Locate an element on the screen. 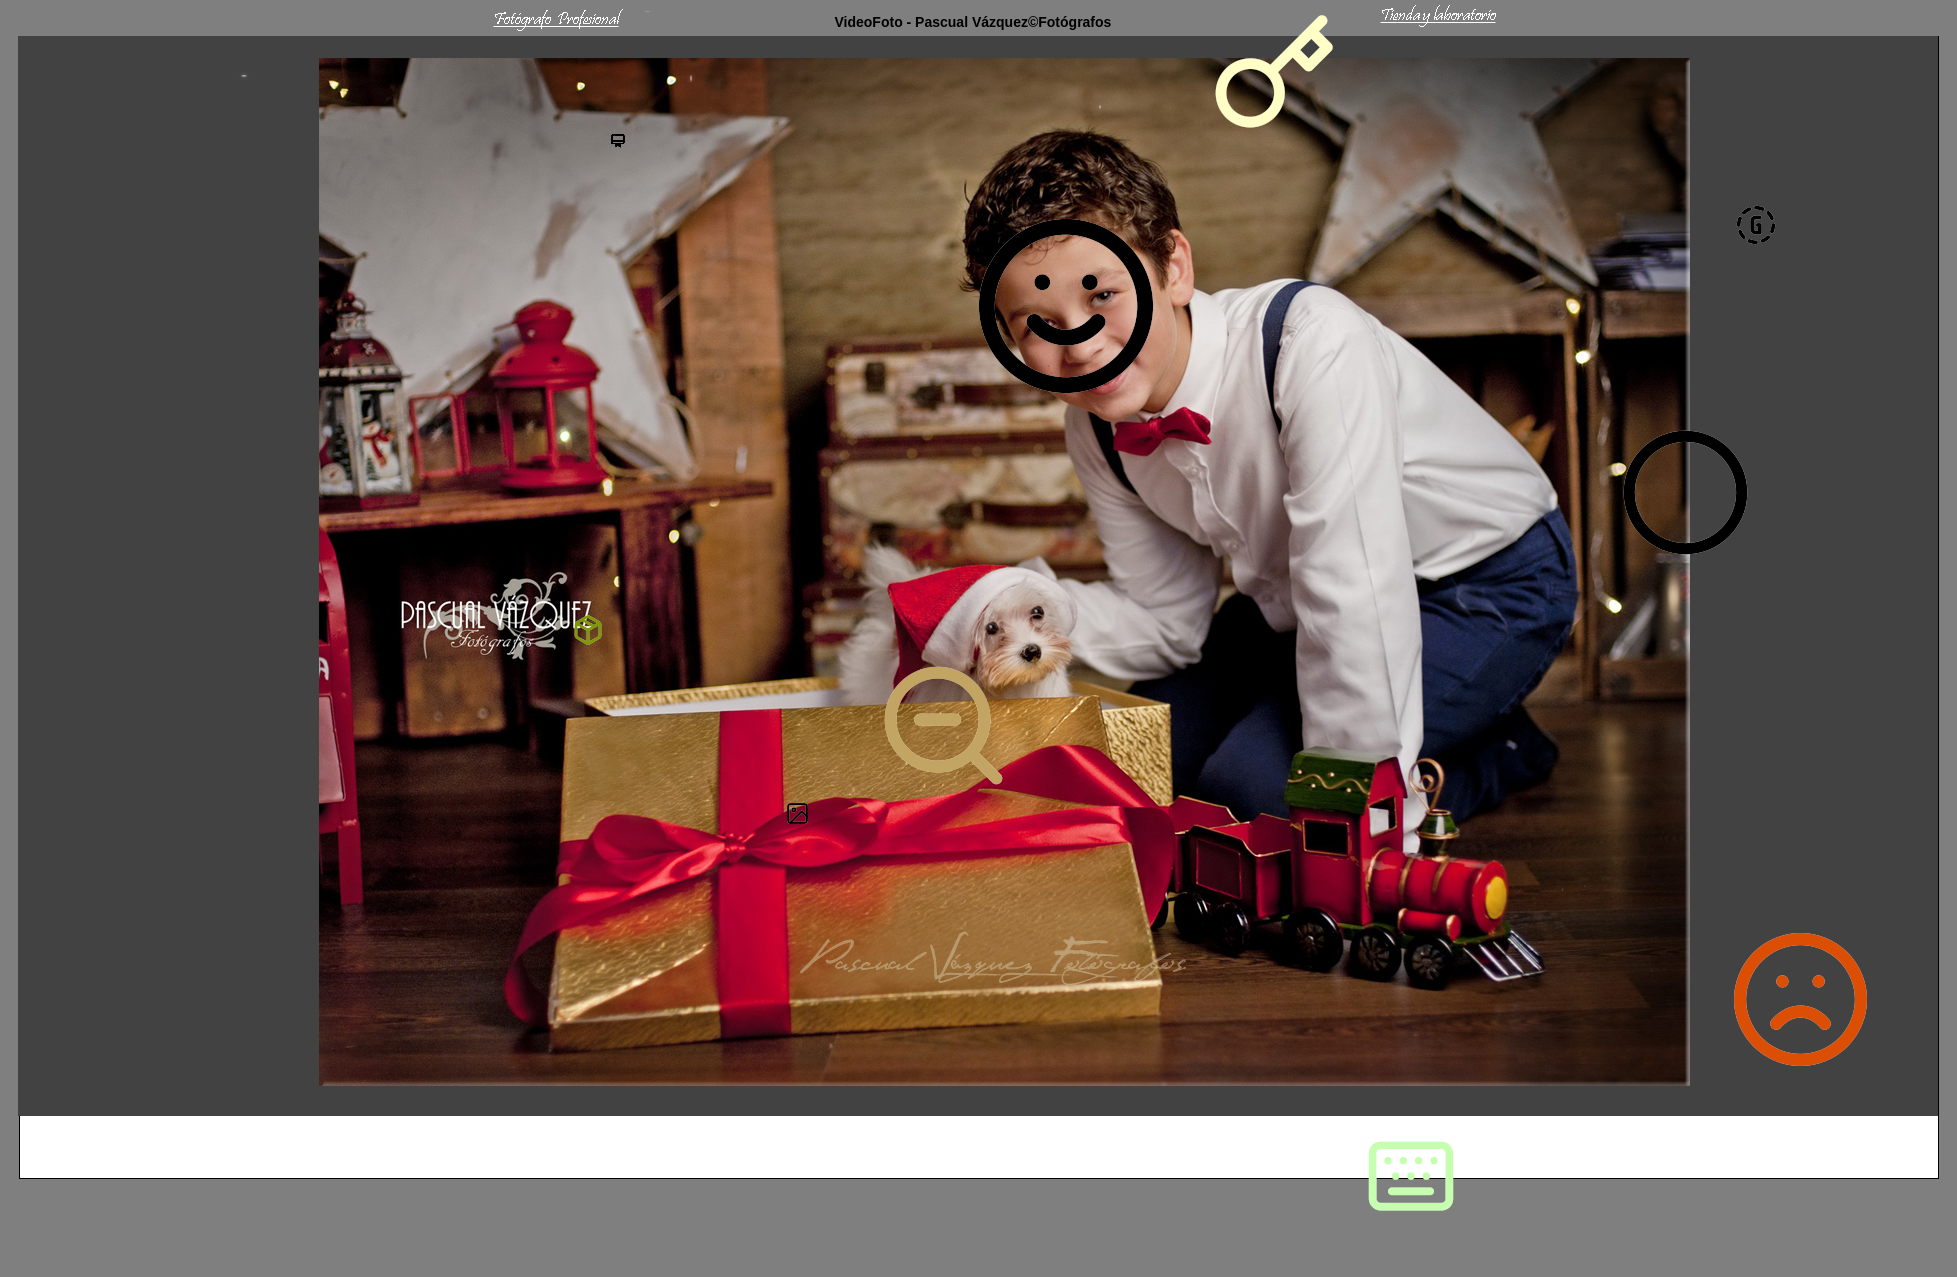 The height and width of the screenshot is (1277, 1957). view image or photo is located at coordinates (797, 813).